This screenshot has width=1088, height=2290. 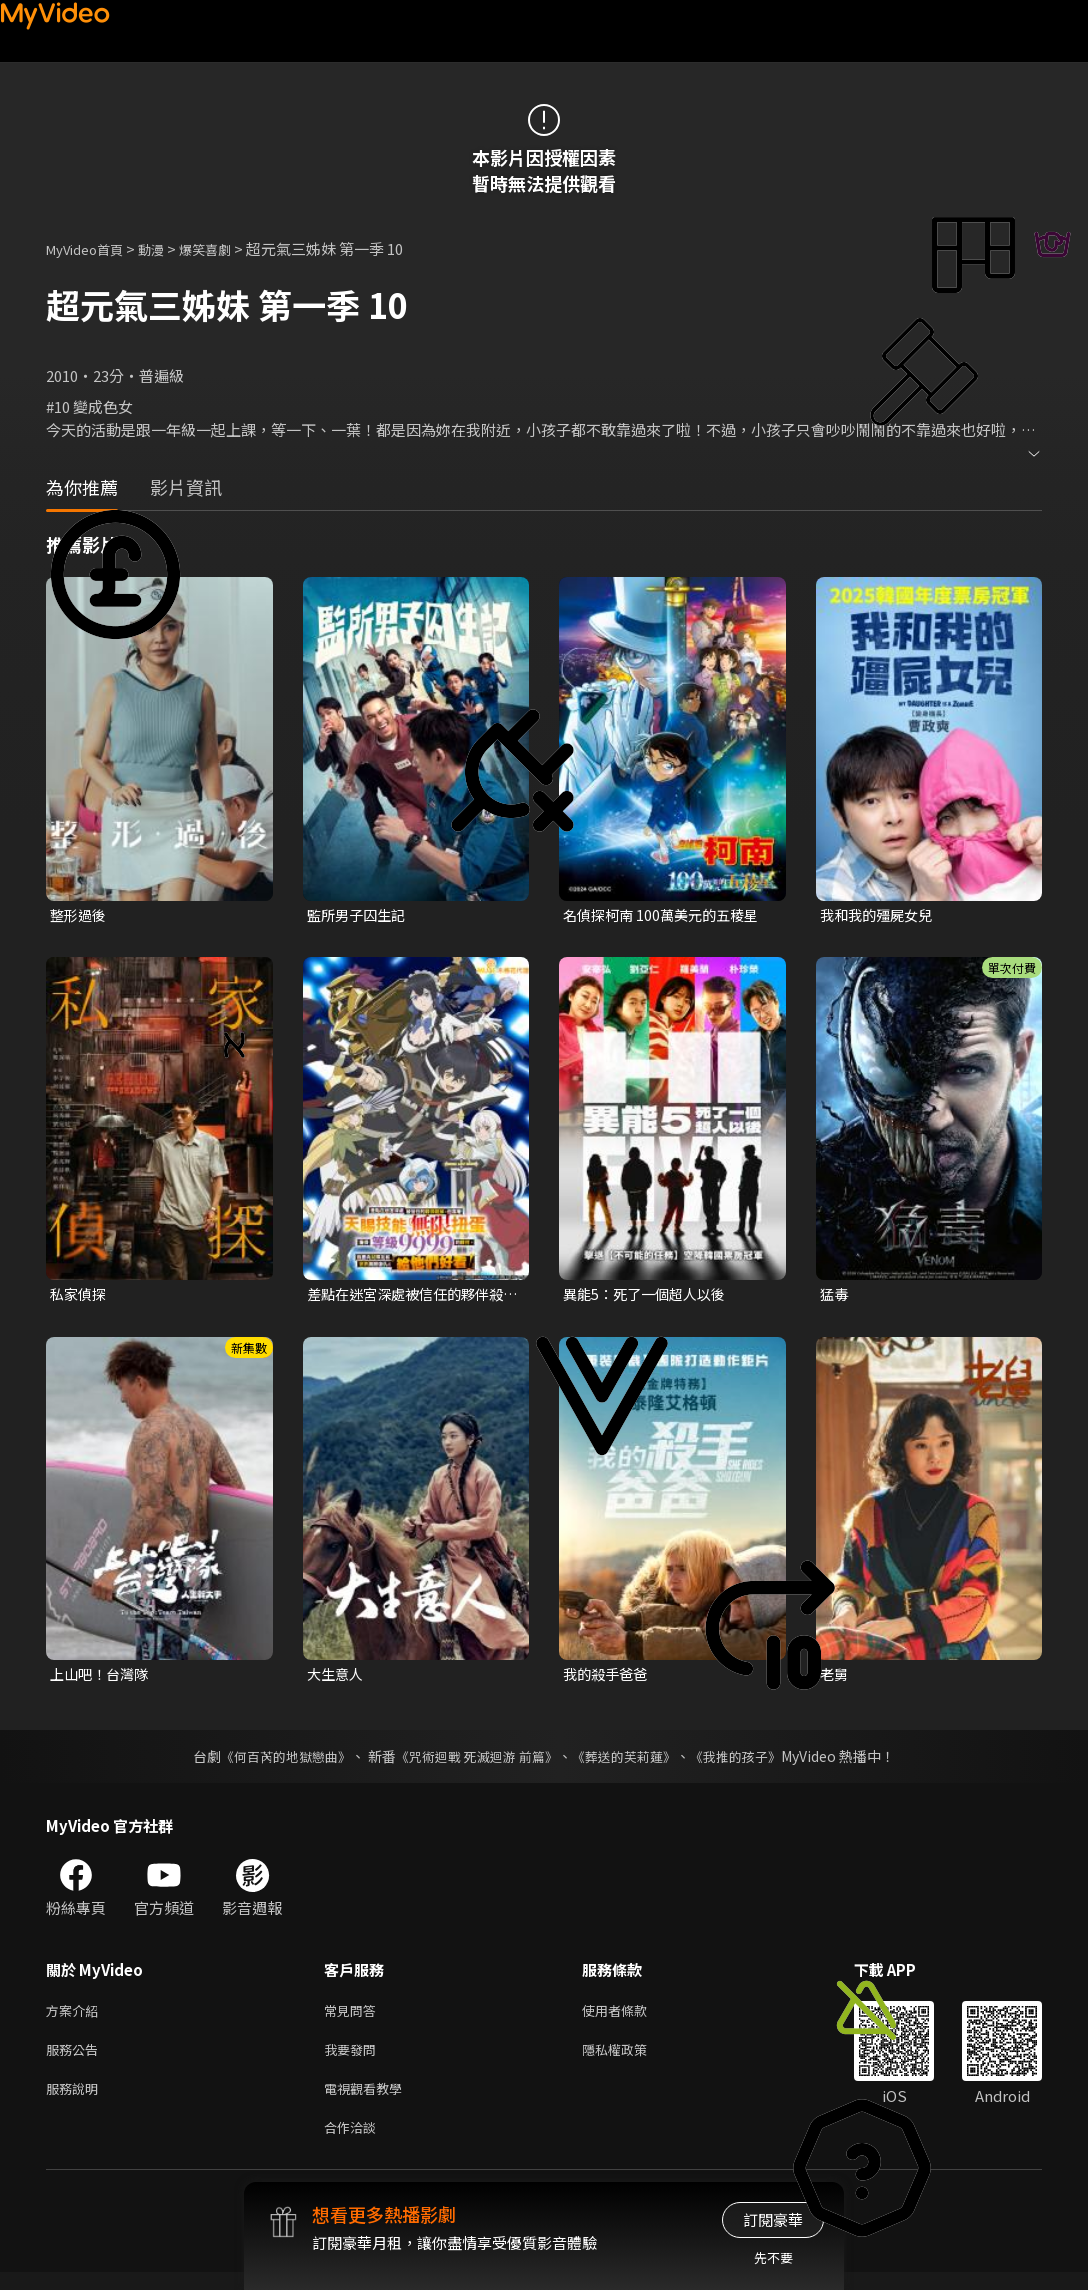 I want to click on wash hands reminder or hygiene indicator, so click(x=1052, y=244).